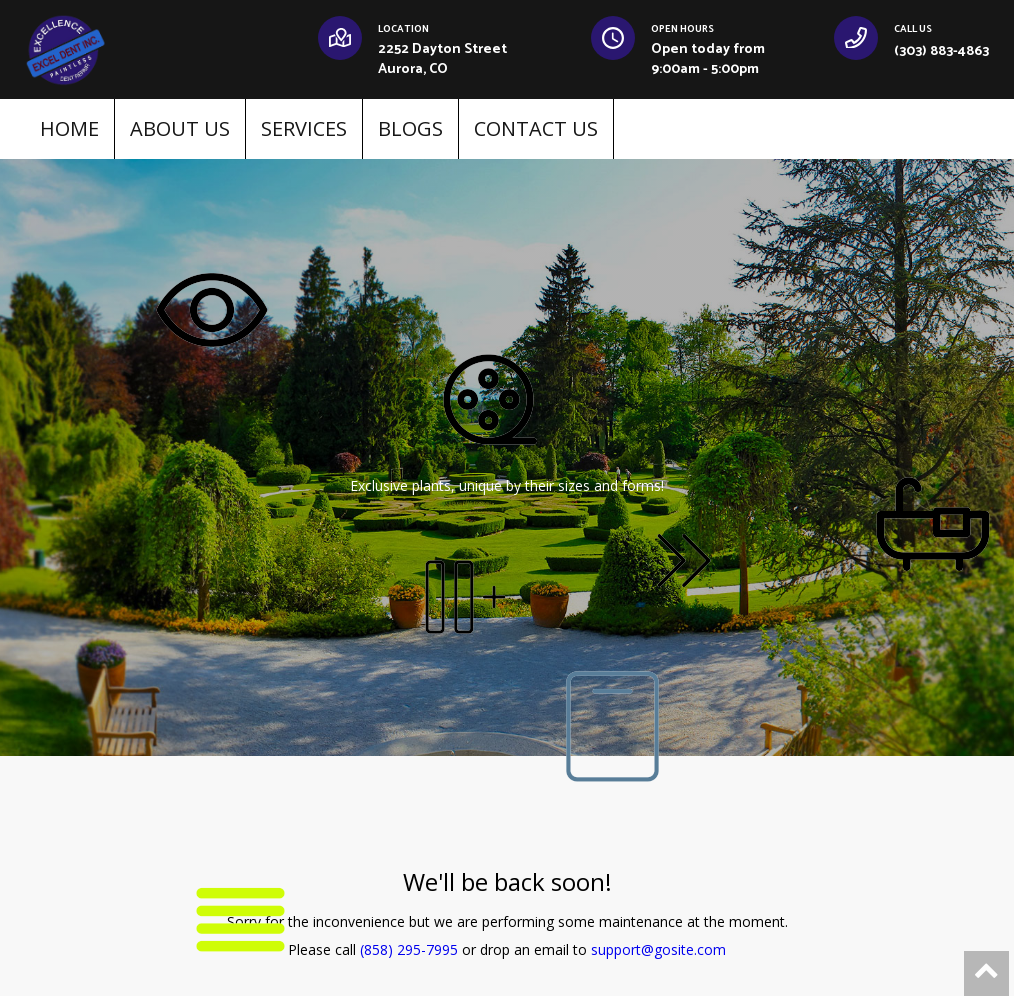  I want to click on access video or film library, so click(488, 399).